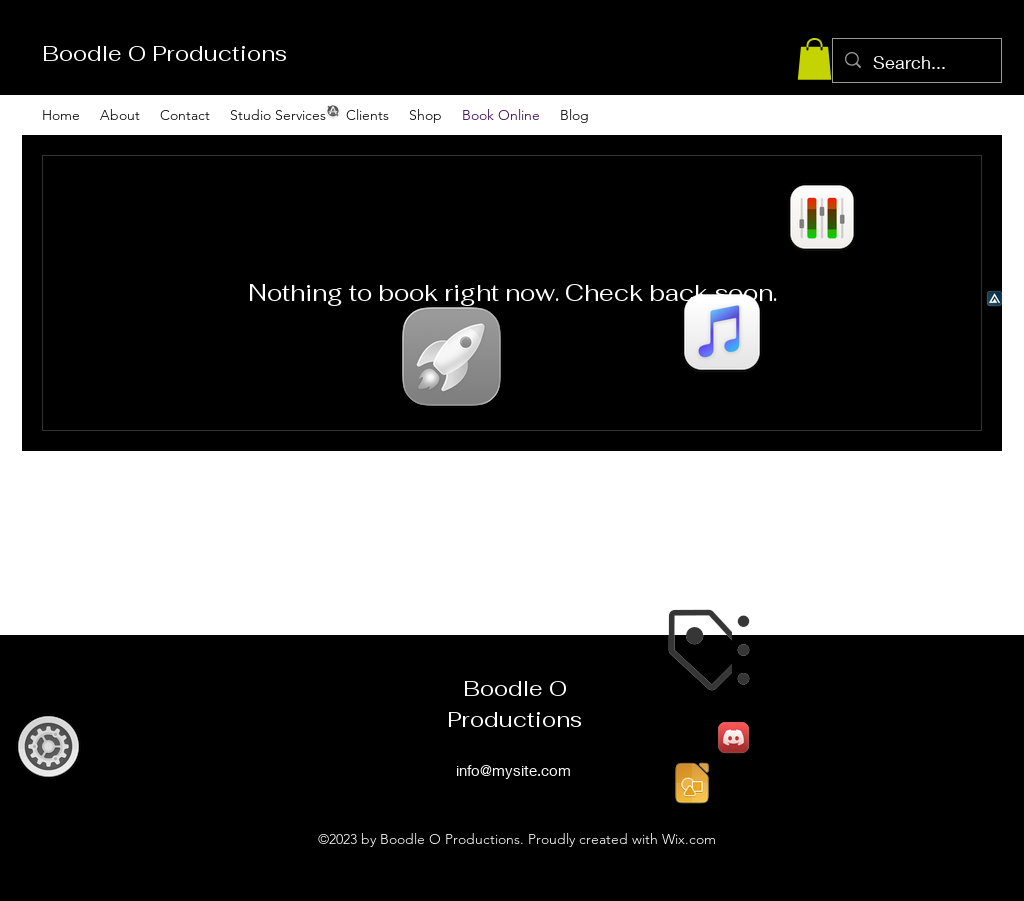 This screenshot has width=1024, height=901. What do you see at coordinates (722, 332) in the screenshot?
I see `open cantata music player` at bounding box center [722, 332].